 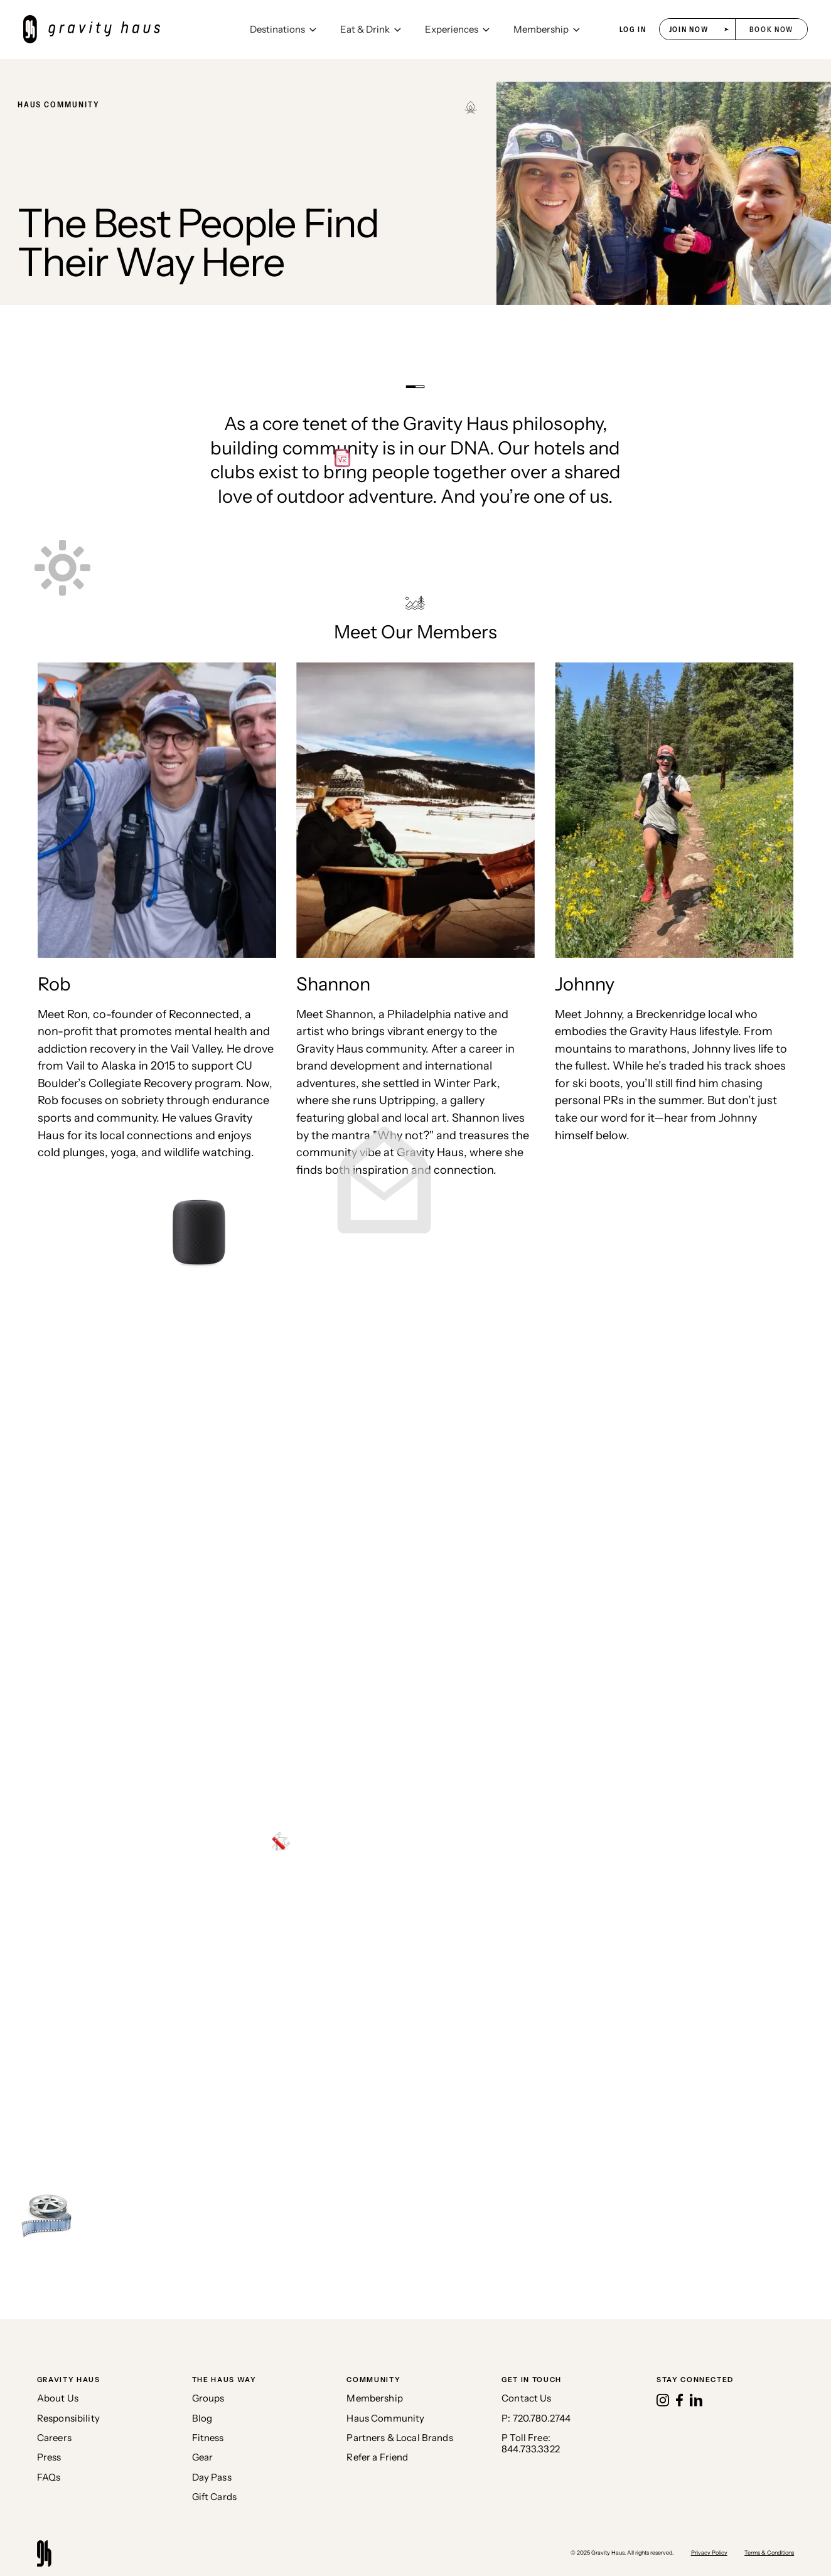 What do you see at coordinates (342, 458) in the screenshot?
I see `libreoffice math formula template file` at bounding box center [342, 458].